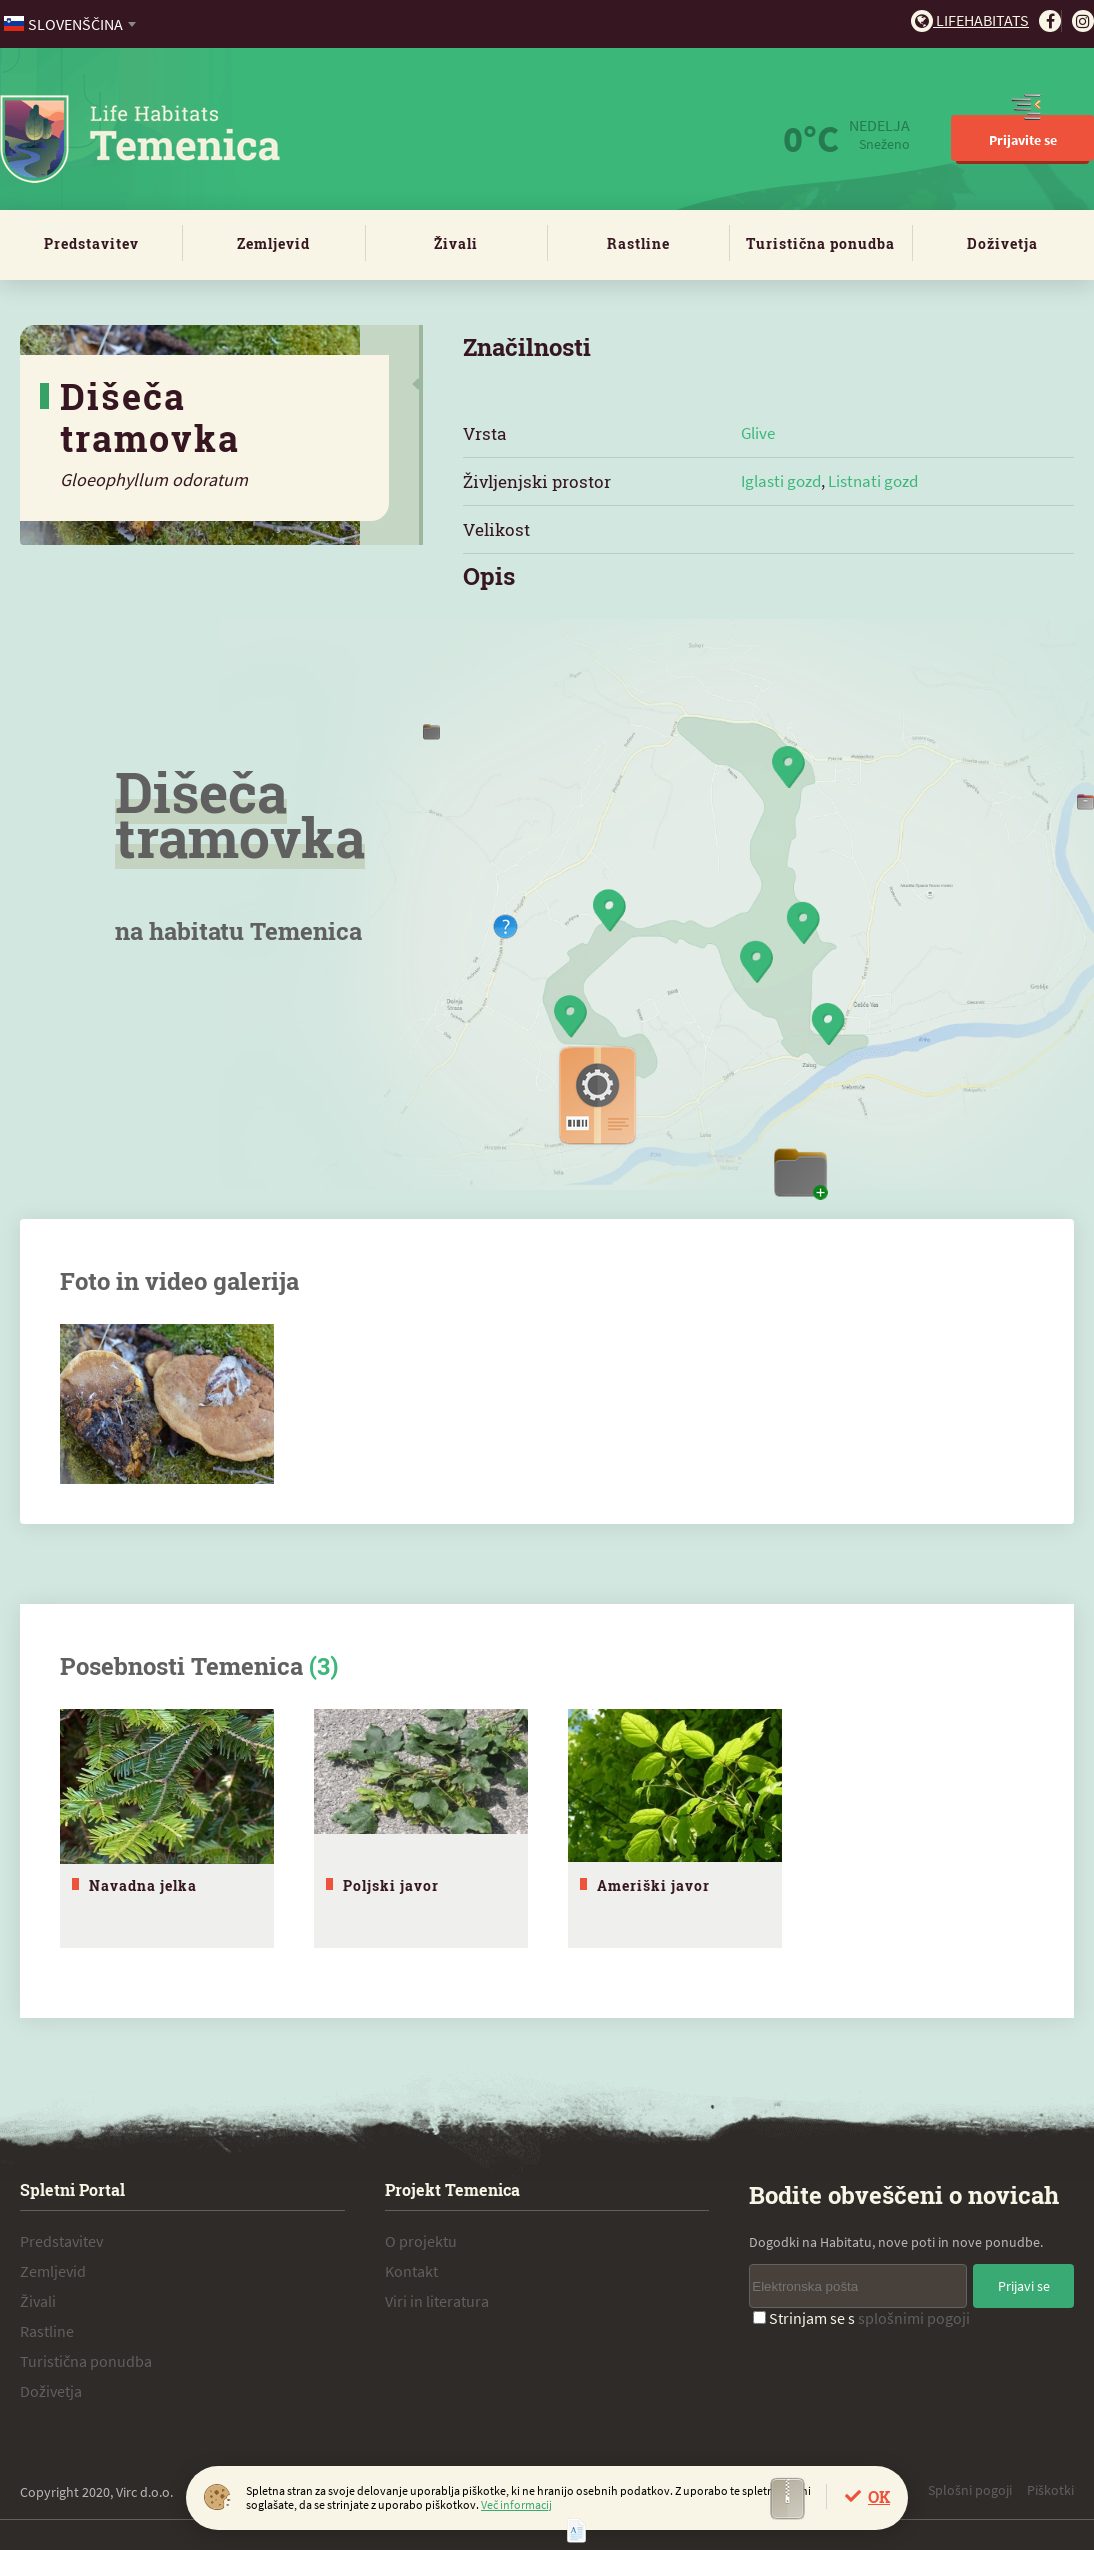 This screenshot has height=2550, width=1094. I want to click on access help documentation or support, so click(505, 926).